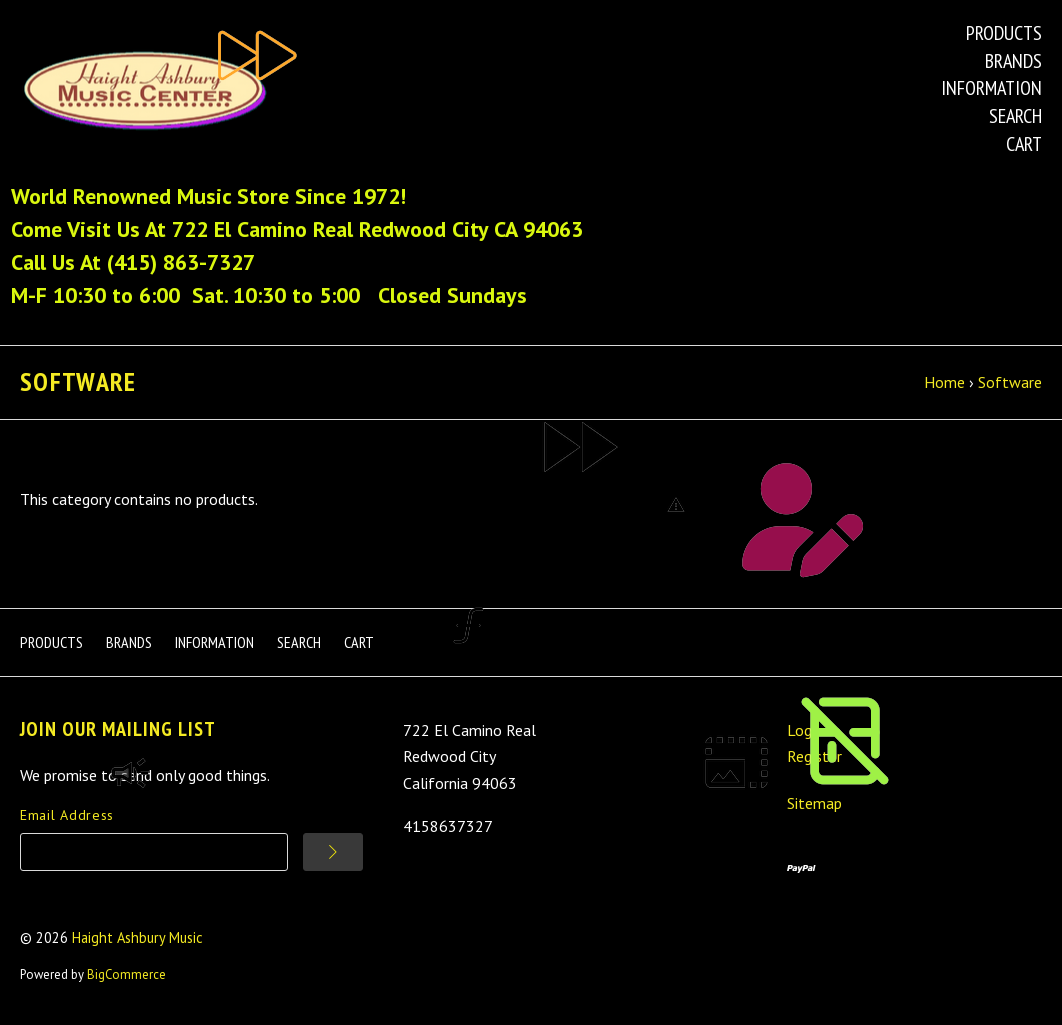 This screenshot has width=1062, height=1025. I want to click on make an announcement or broadcast, so click(130, 773).